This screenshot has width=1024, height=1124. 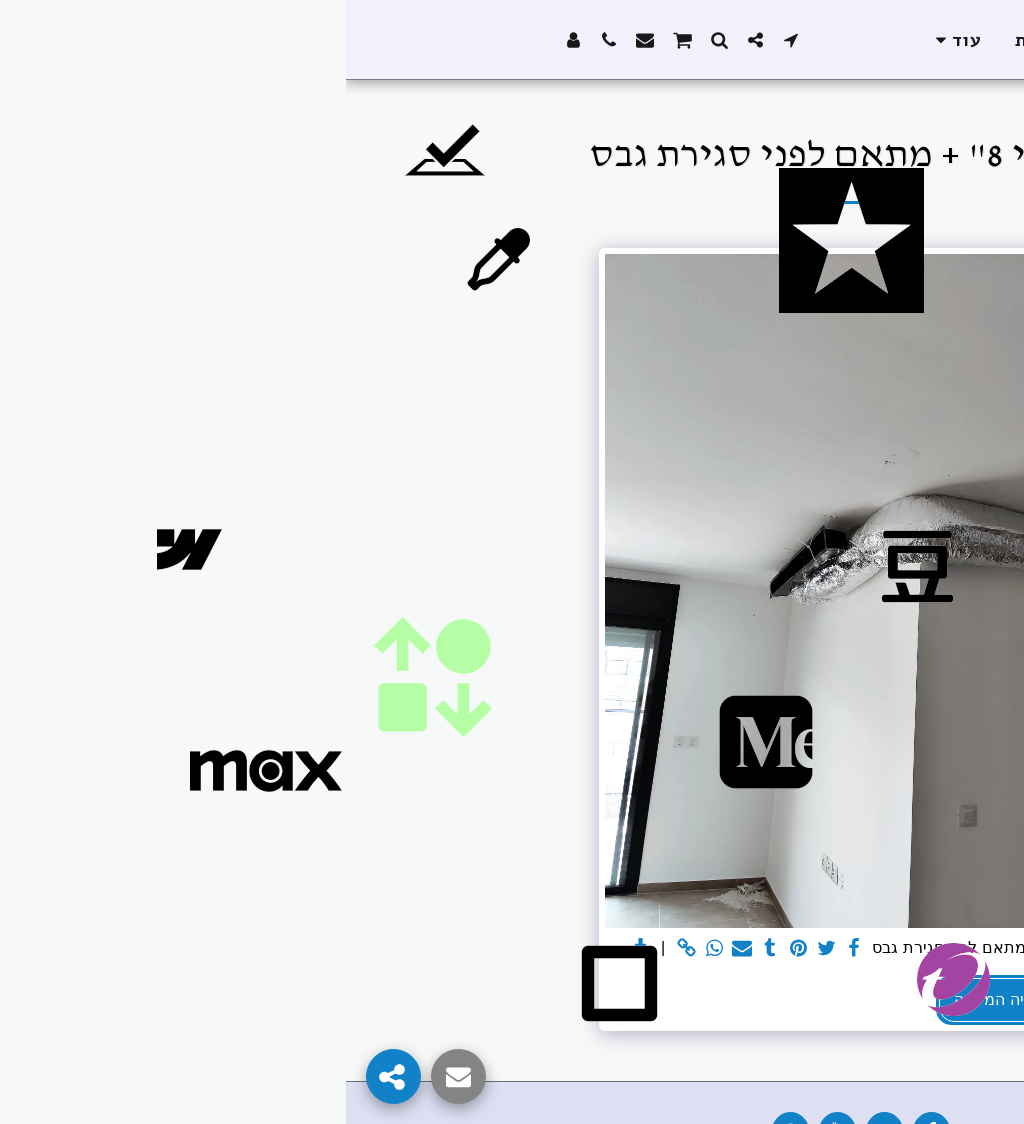 I want to click on trend micro logo, so click(x=953, y=979).